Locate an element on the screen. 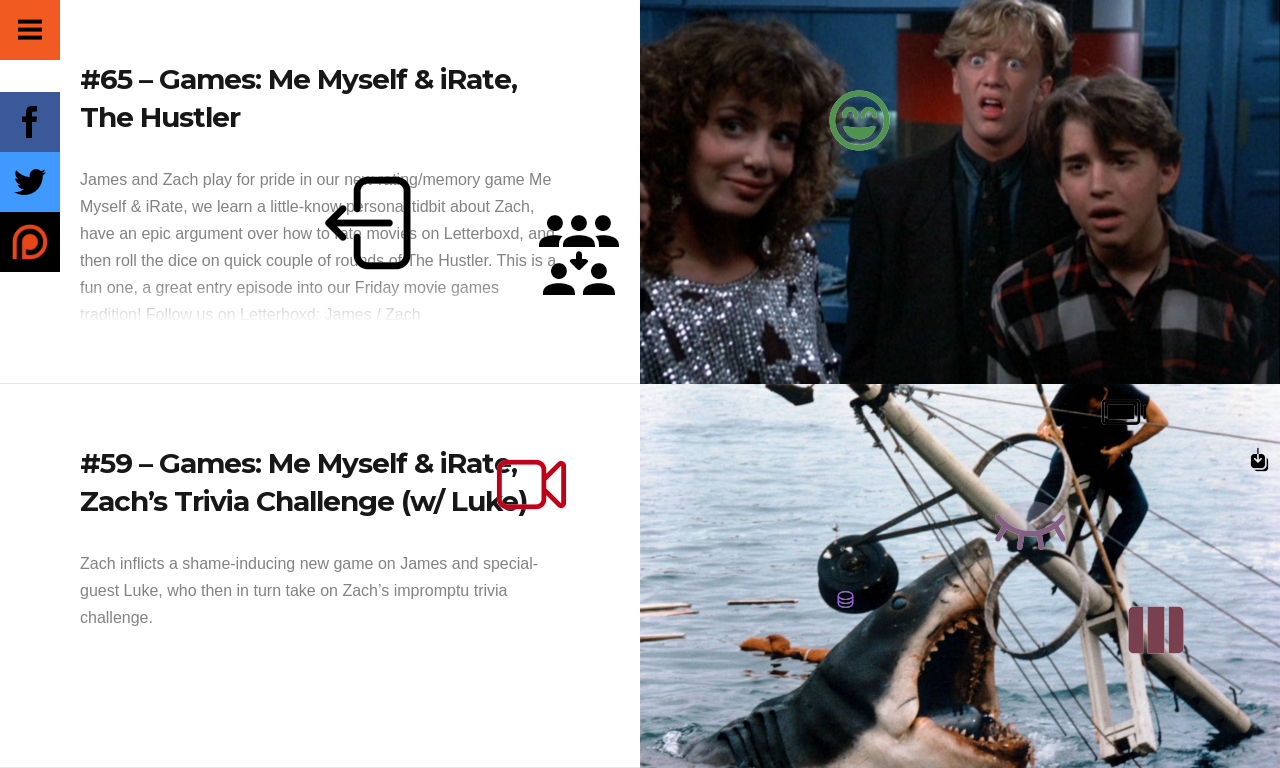 The image size is (1280, 768). reduce maximum occupancy or group size is located at coordinates (579, 255).